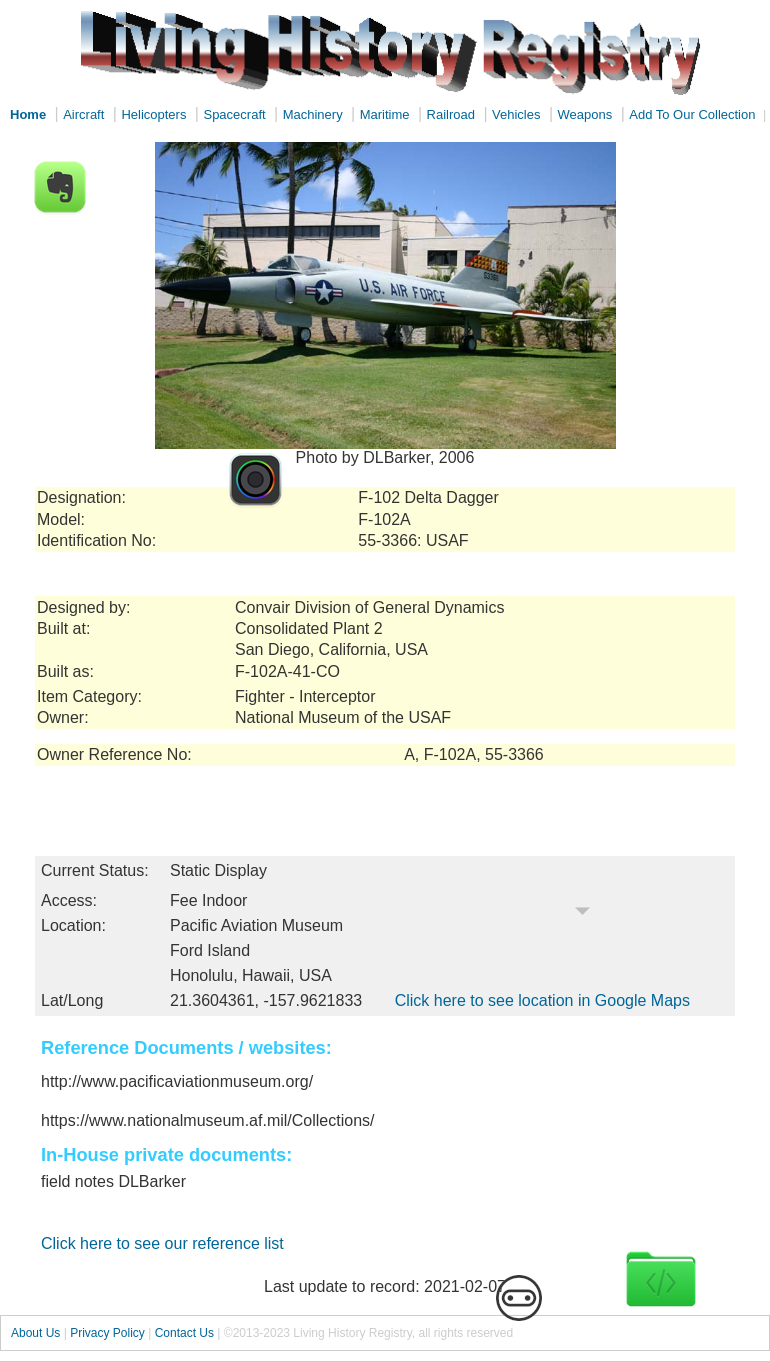  I want to click on open your code projects folder, so click(661, 1279).